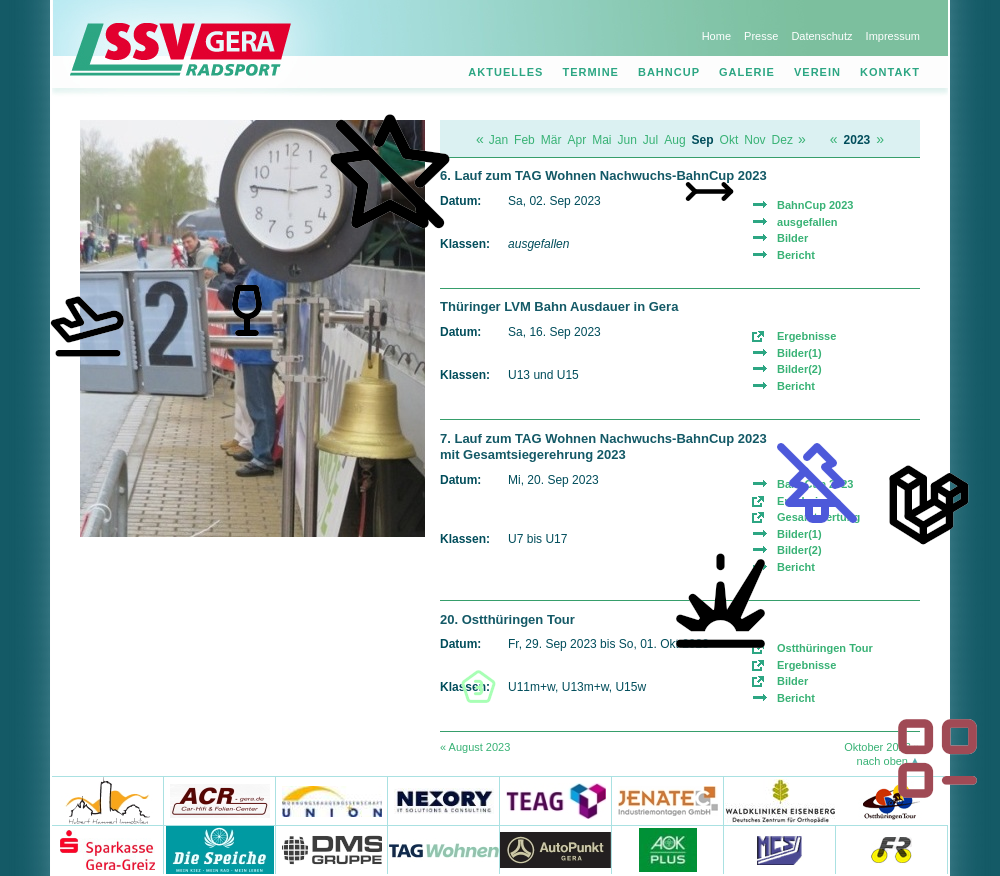 Image resolution: width=1000 pixels, height=876 pixels. Describe the element at coordinates (709, 191) in the screenshot. I see `continue to the next step` at that location.